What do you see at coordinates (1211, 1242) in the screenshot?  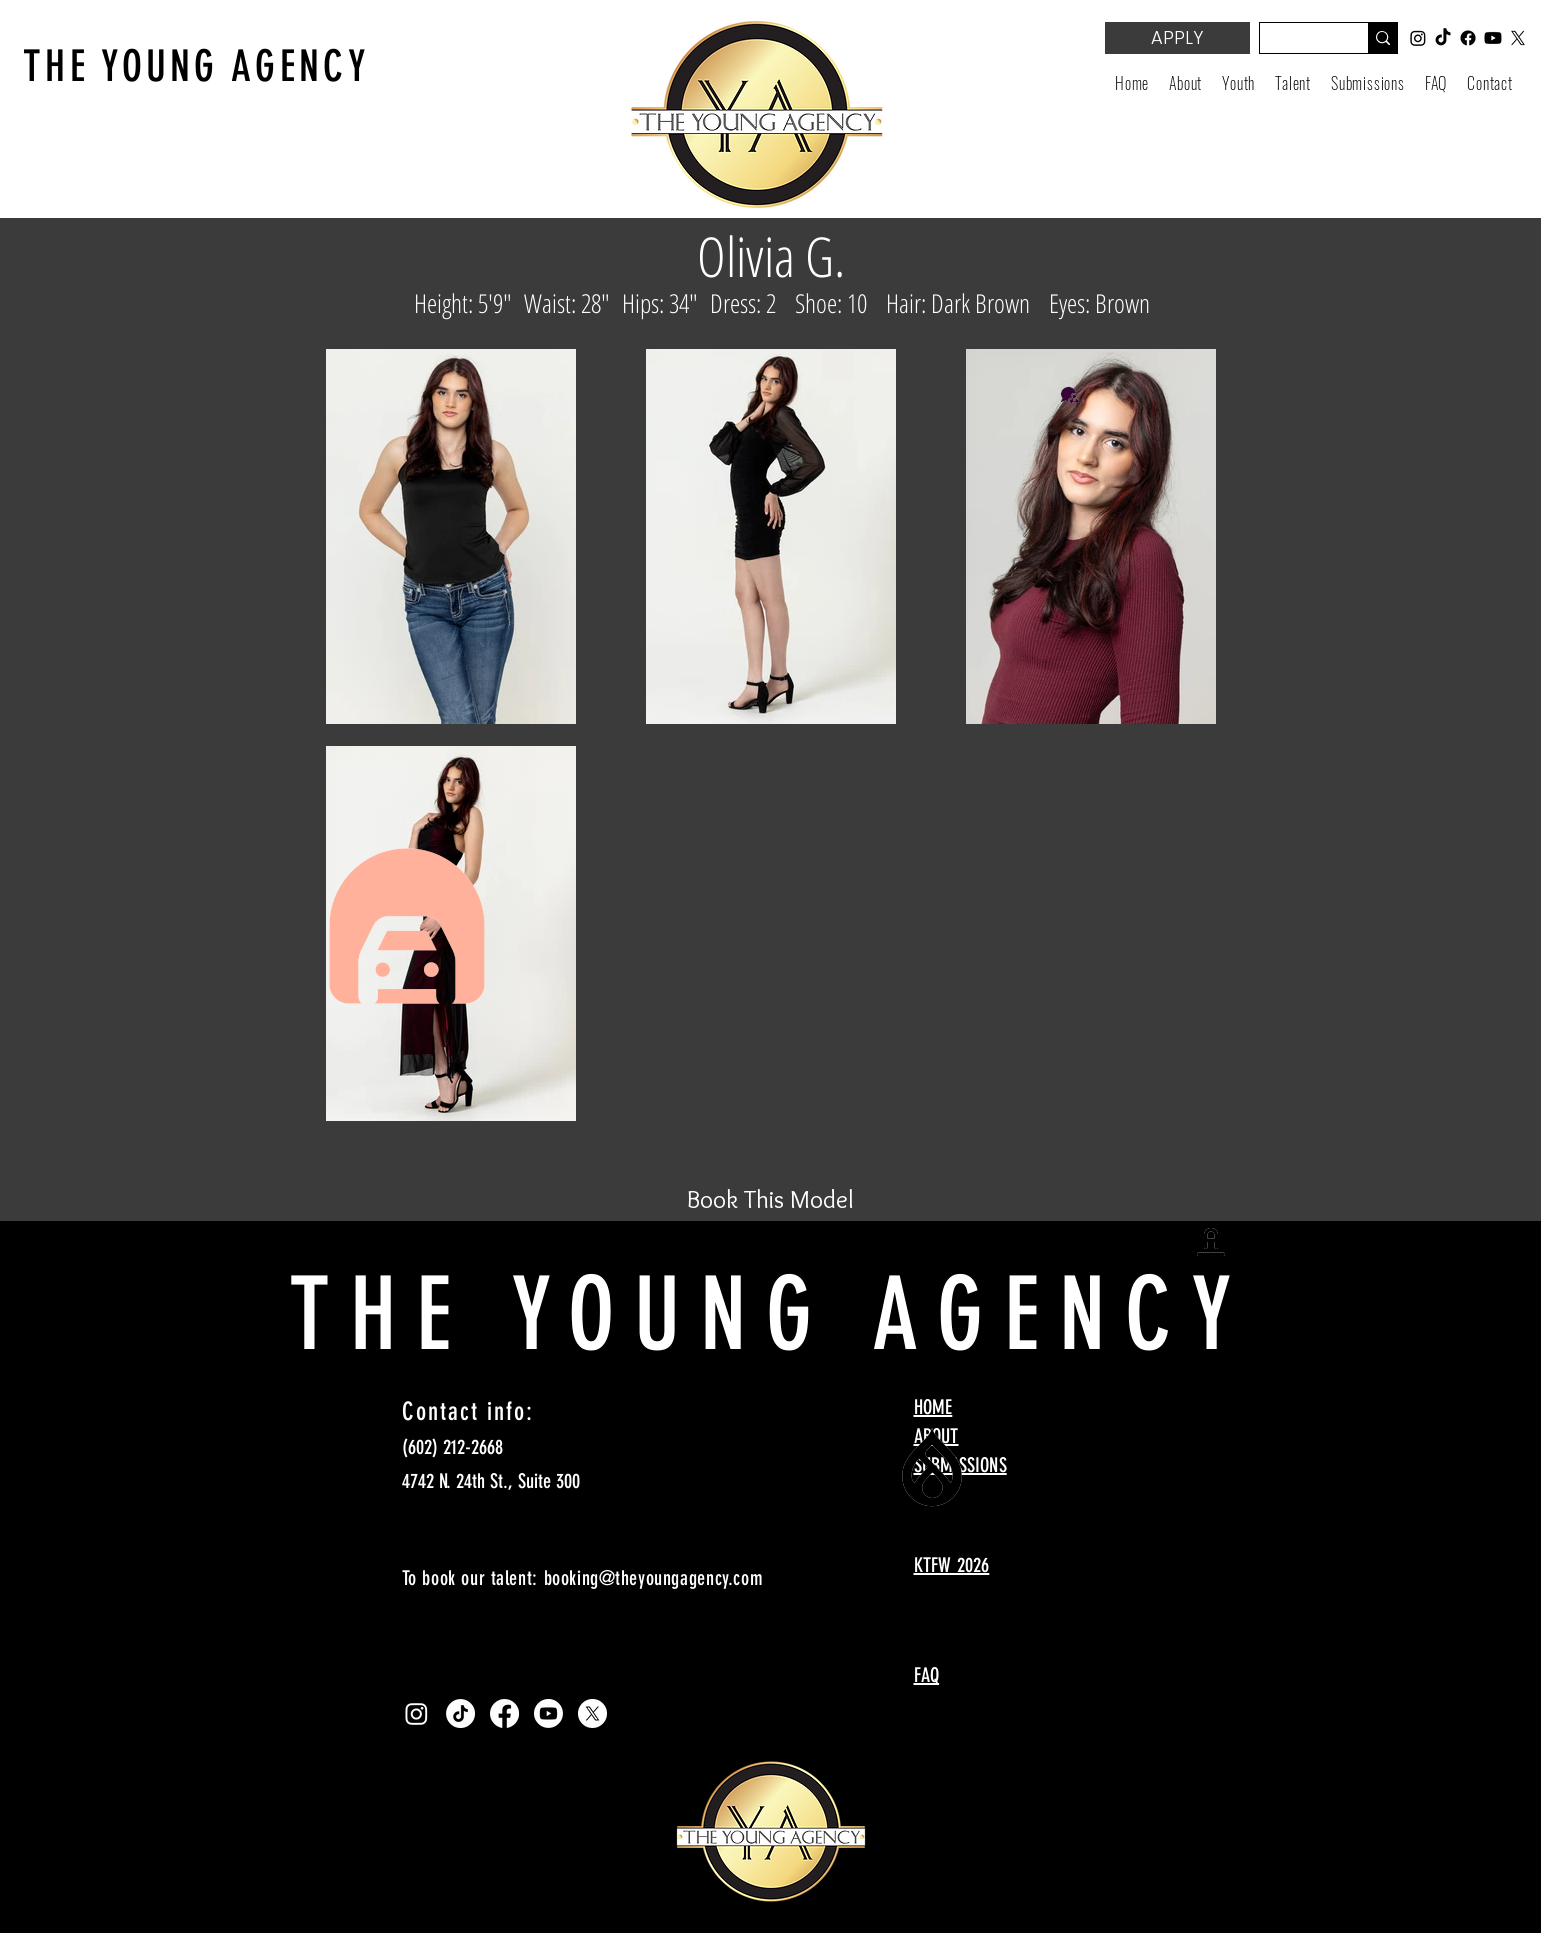 I see `change text color` at bounding box center [1211, 1242].